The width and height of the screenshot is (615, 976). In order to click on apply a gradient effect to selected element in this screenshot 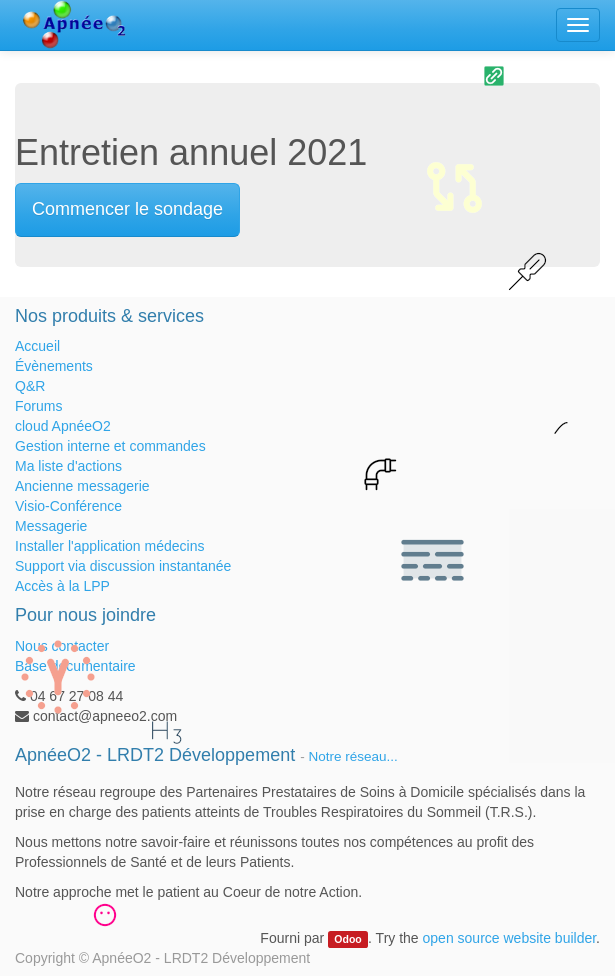, I will do `click(432, 561)`.